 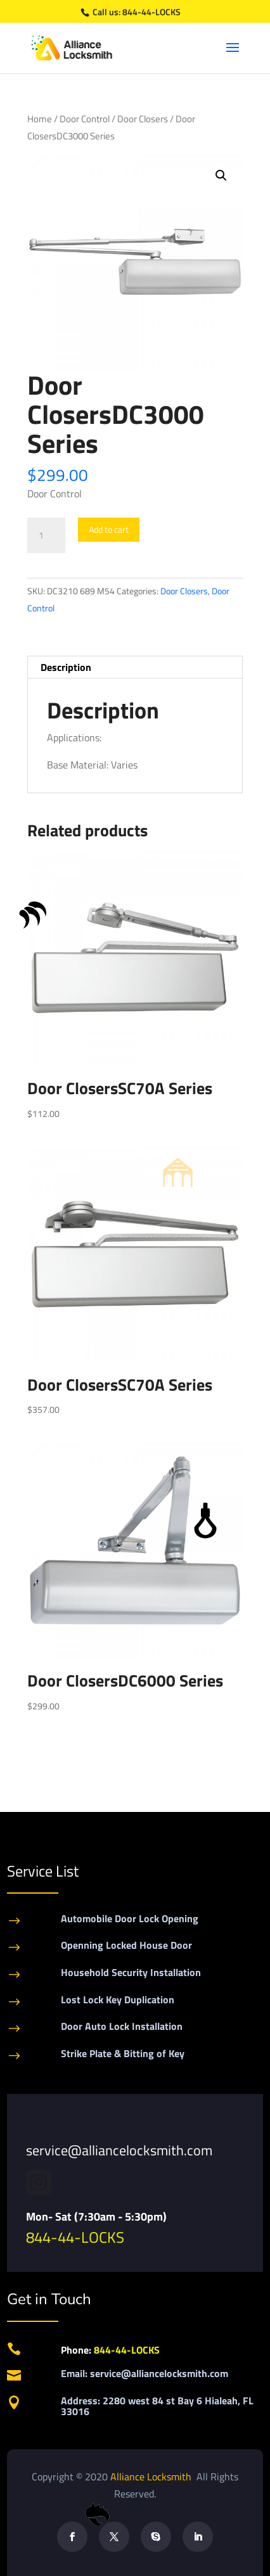 I want to click on access the marketplace or bazaar, so click(x=177, y=1172).